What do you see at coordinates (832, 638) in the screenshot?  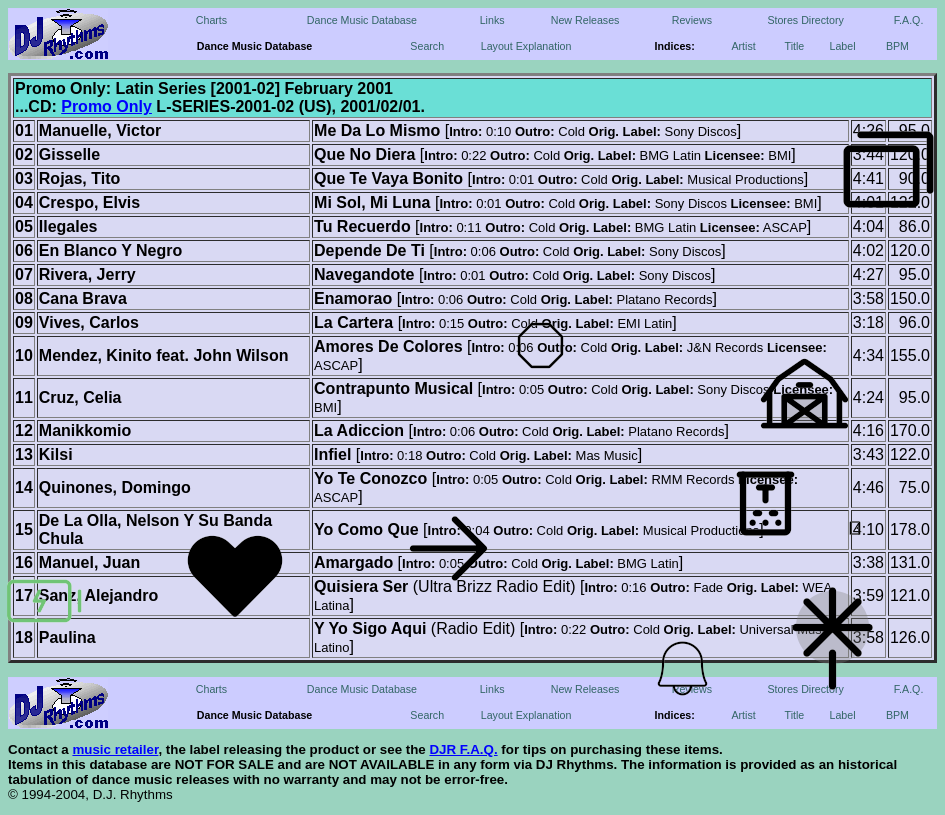 I see `visit linktree profile` at bounding box center [832, 638].